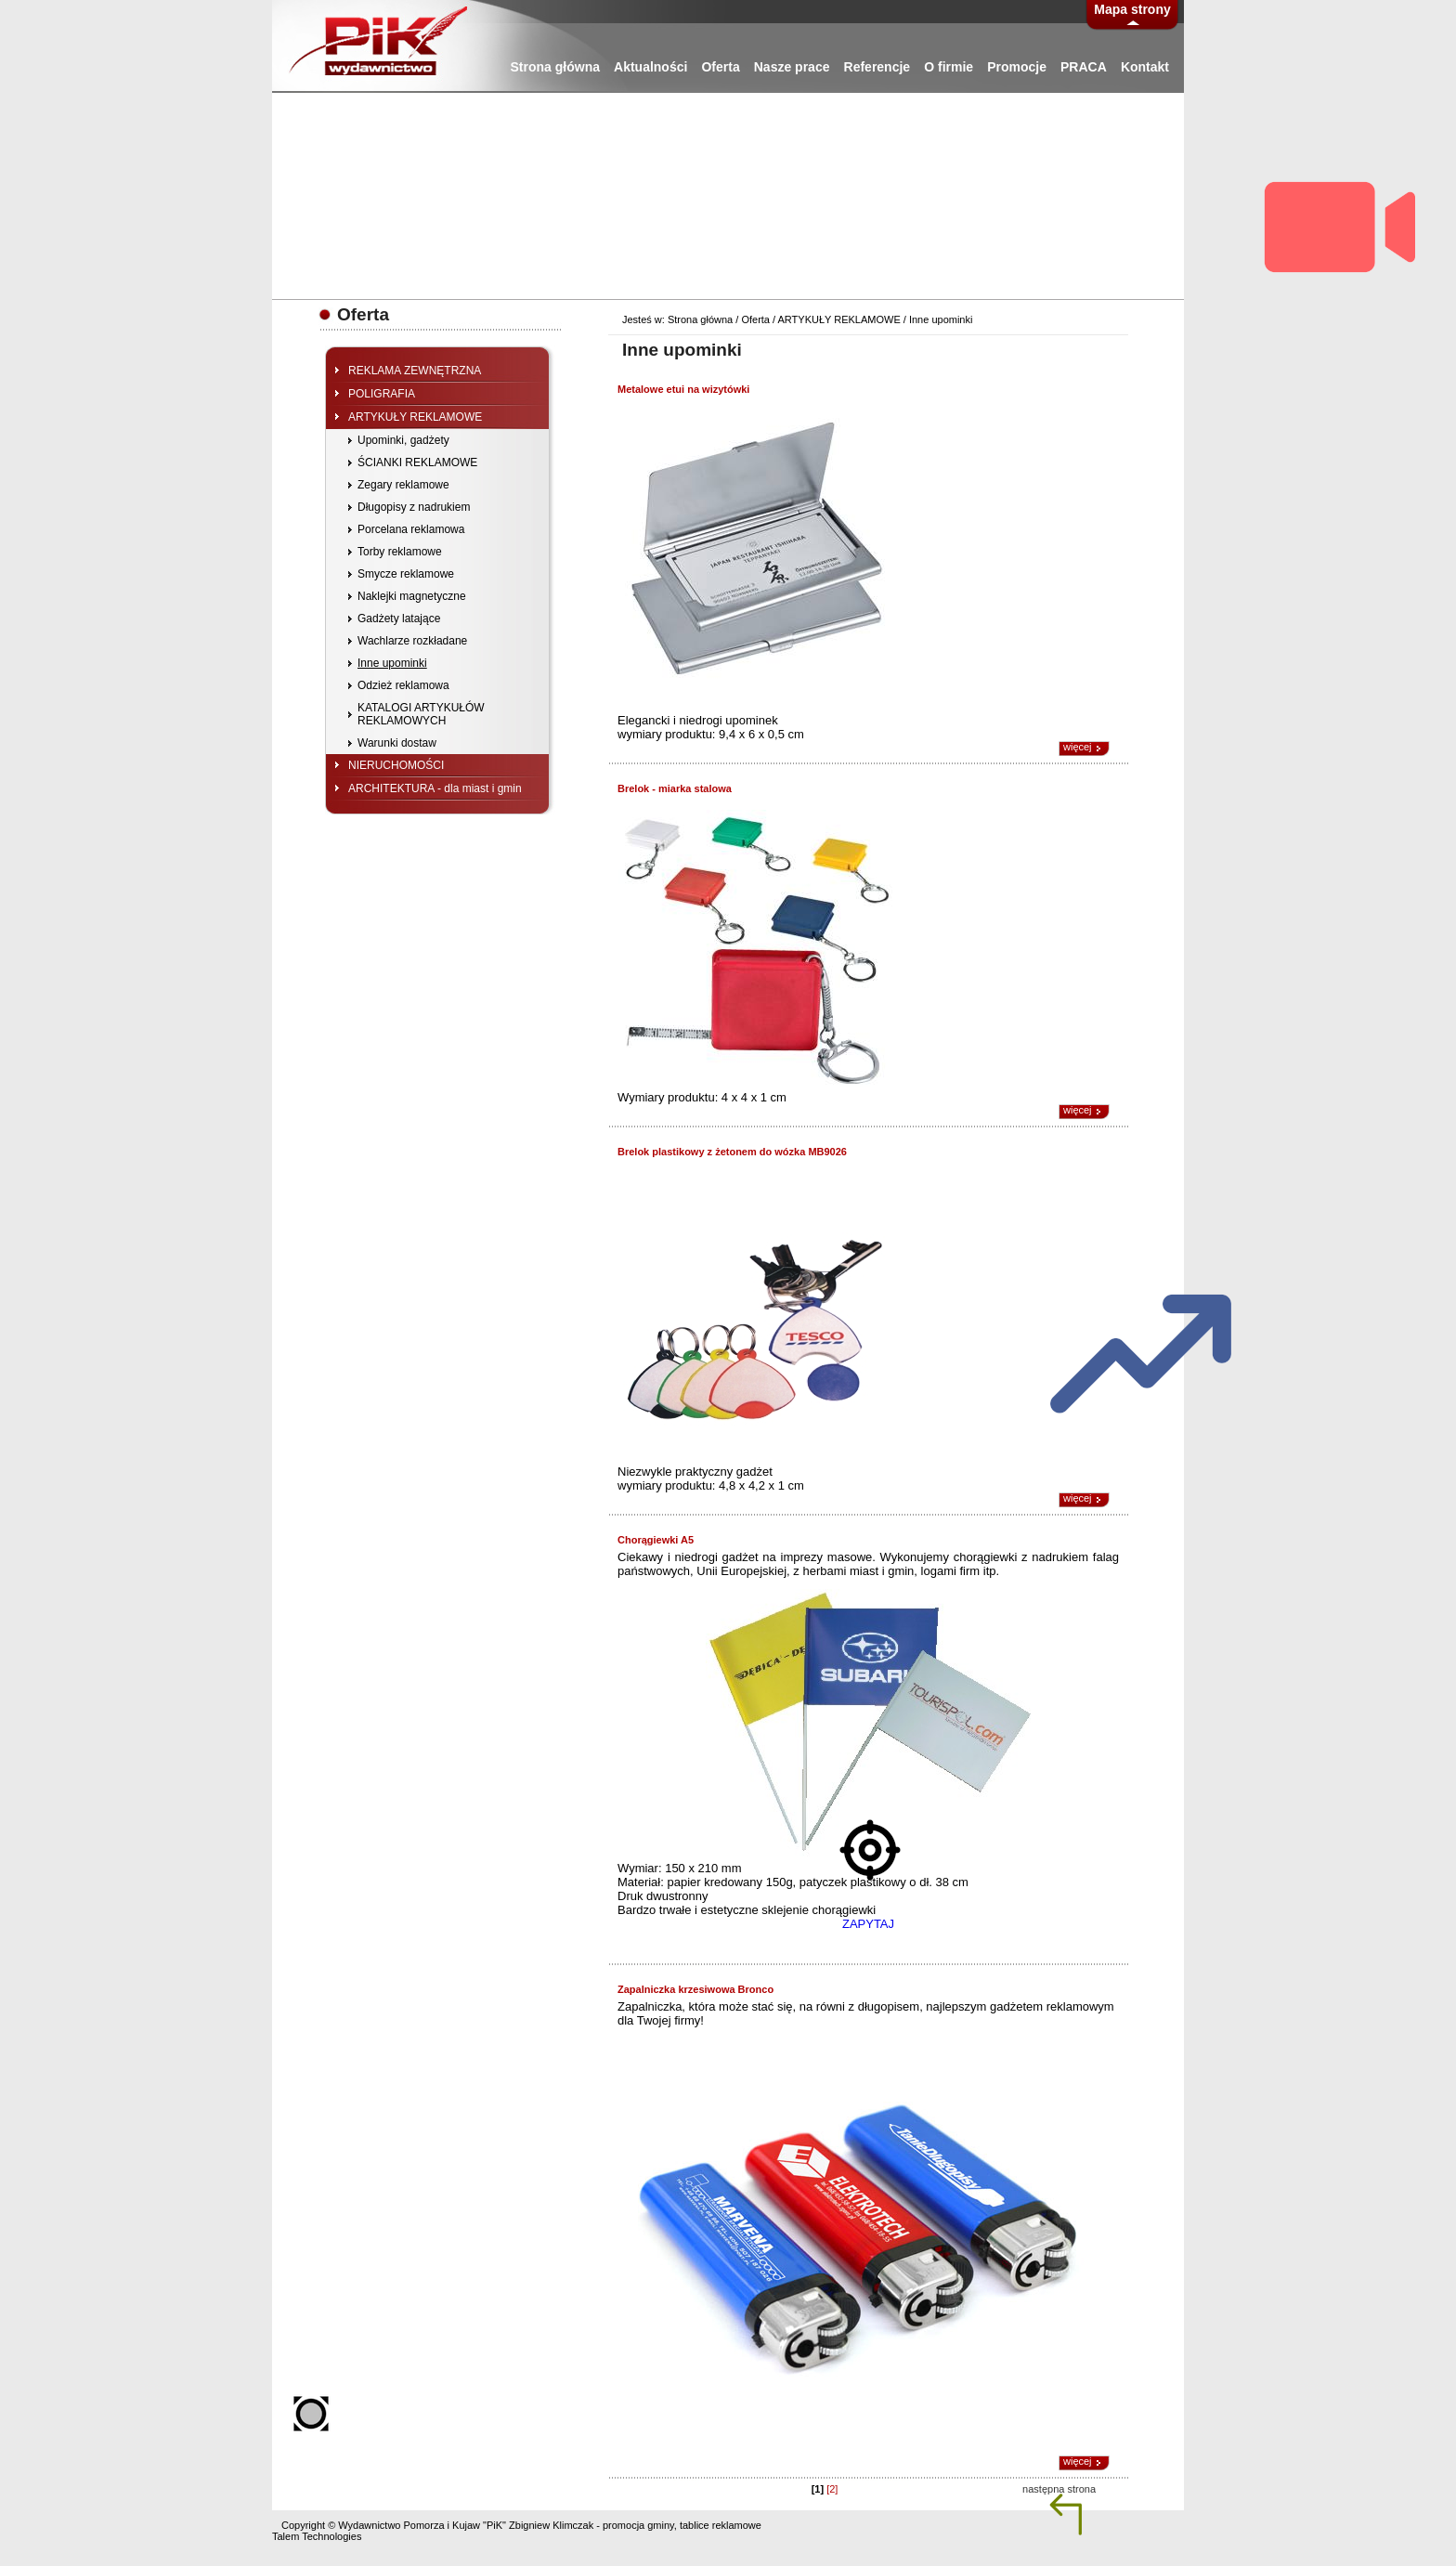 The image size is (1456, 2566). I want to click on center map on current location, so click(870, 1850).